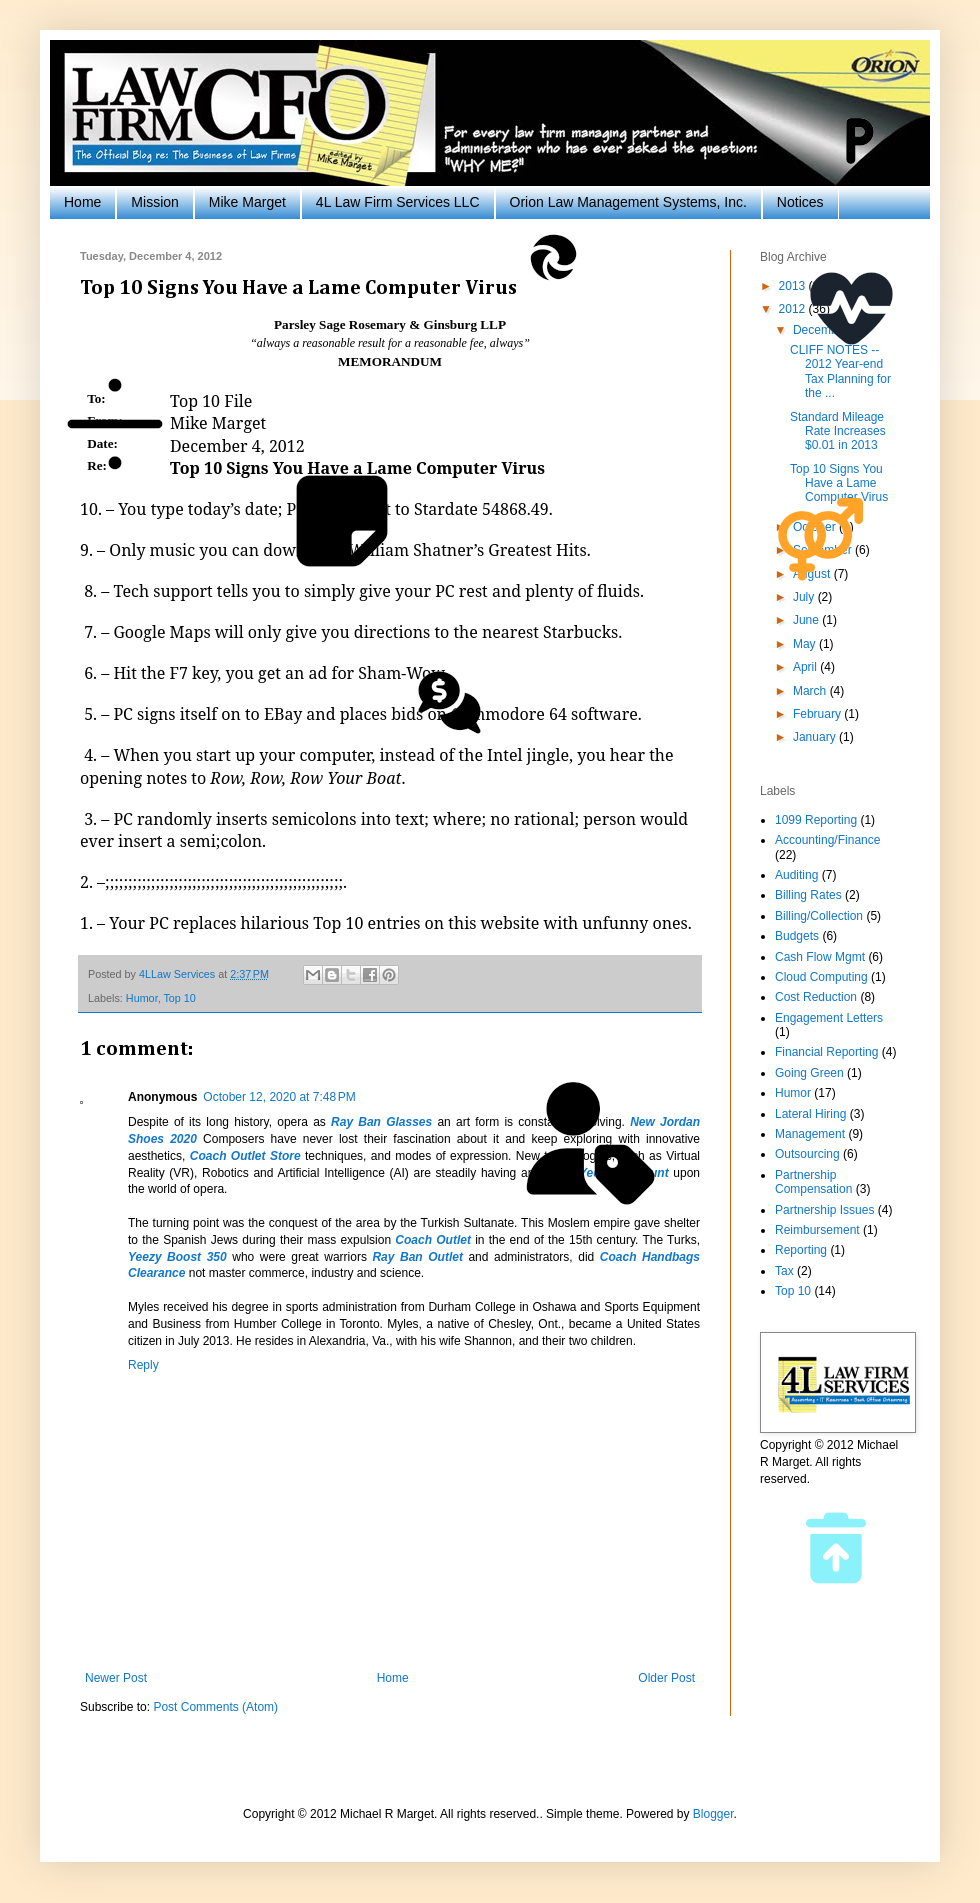 The width and height of the screenshot is (980, 1903). What do you see at coordinates (553, 257) in the screenshot?
I see `open microsoft edge browser` at bounding box center [553, 257].